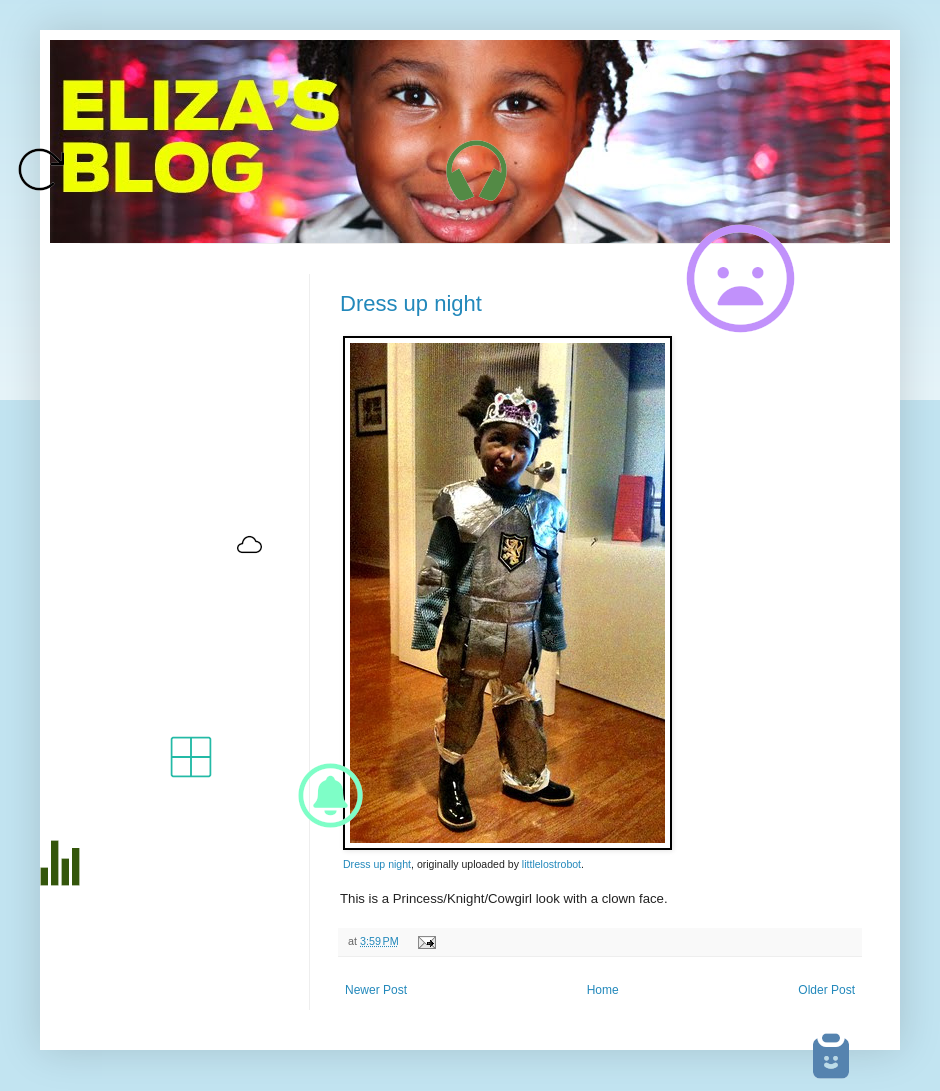 The width and height of the screenshot is (940, 1091). Describe the element at coordinates (831, 1056) in the screenshot. I see `view positive feedback or reviews` at that location.